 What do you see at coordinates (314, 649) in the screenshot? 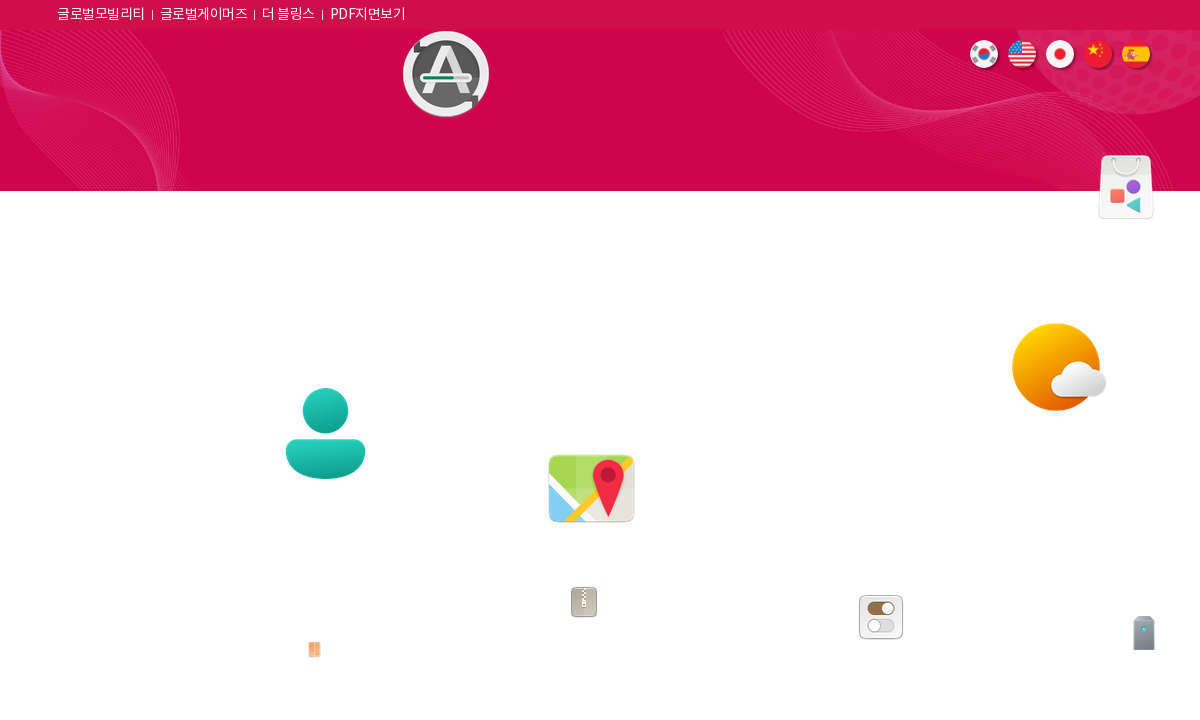
I see `install or manage software packages` at bounding box center [314, 649].